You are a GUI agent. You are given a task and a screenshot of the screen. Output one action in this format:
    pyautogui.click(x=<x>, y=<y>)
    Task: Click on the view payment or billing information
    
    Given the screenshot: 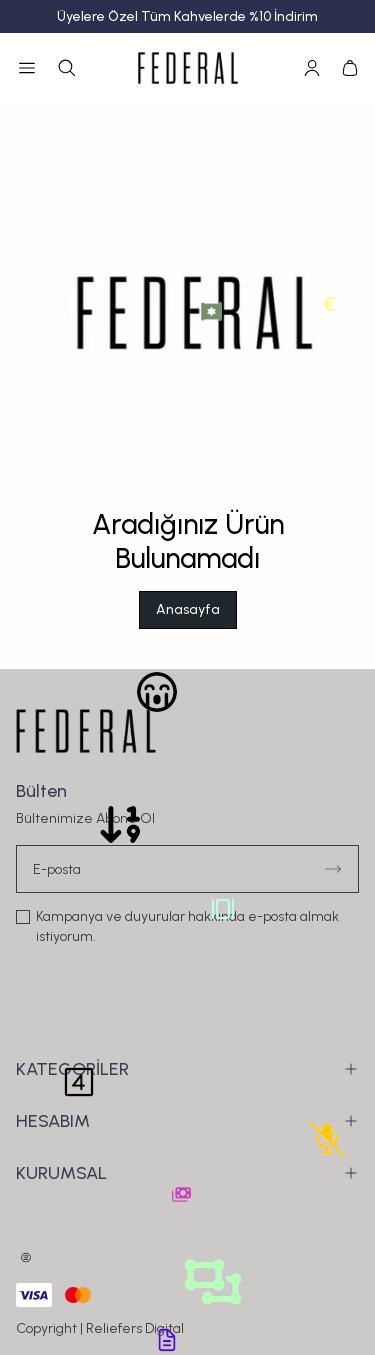 What is the action you would take?
    pyautogui.click(x=181, y=1194)
    